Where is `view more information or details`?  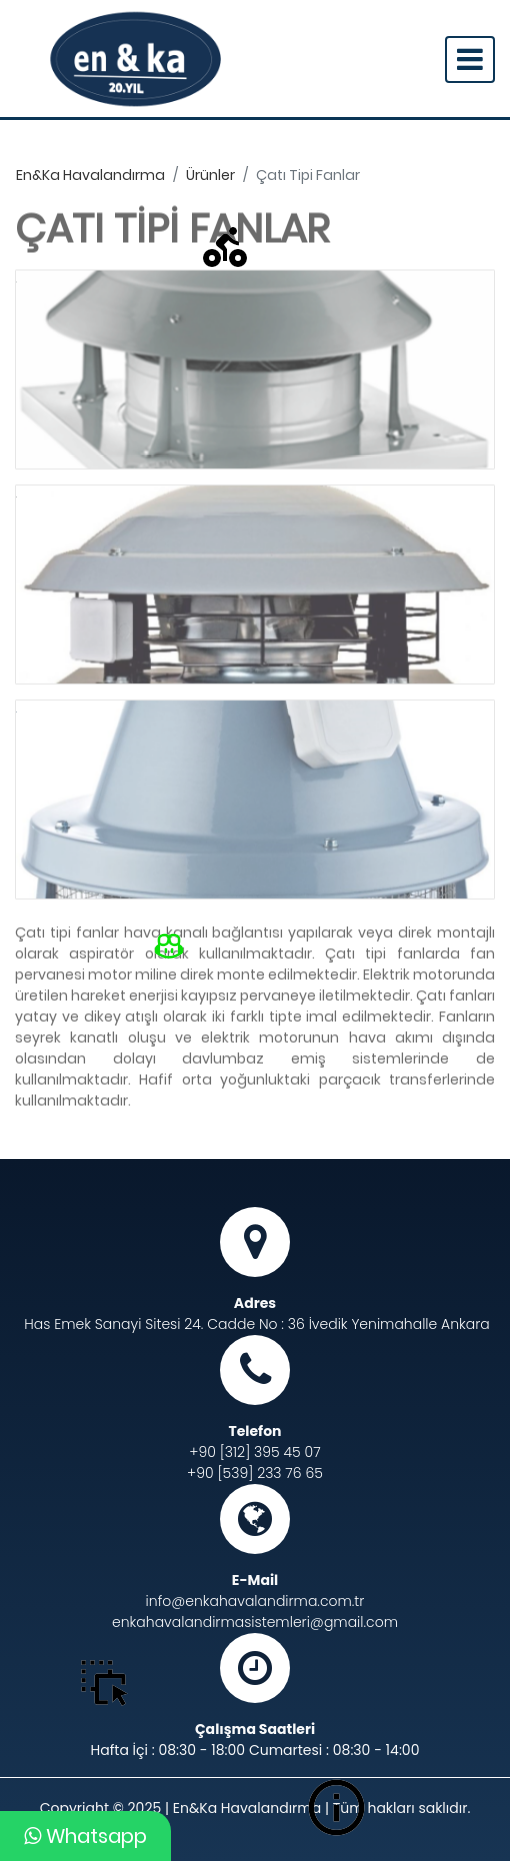
view more information or details is located at coordinates (336, 1807).